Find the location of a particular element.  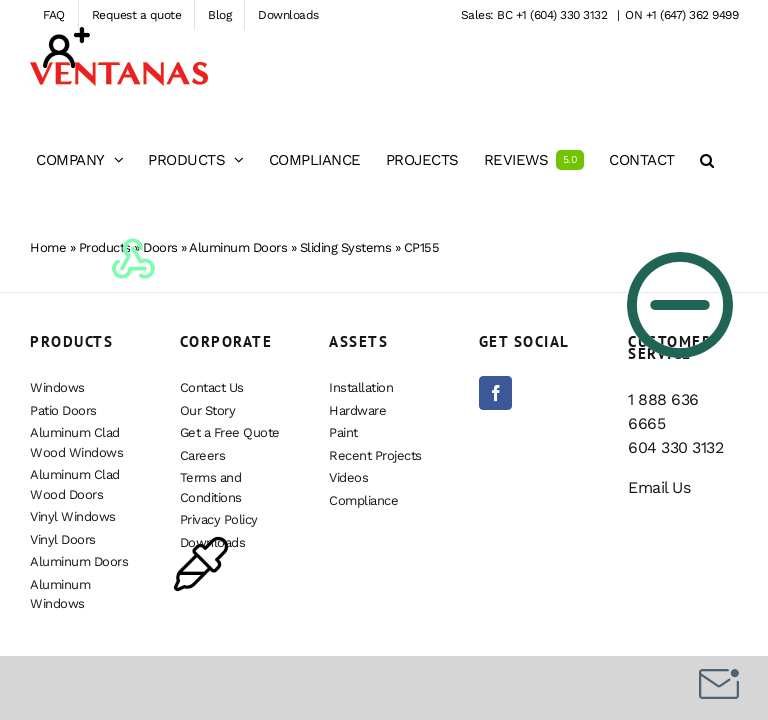

indicates unread messages or notifications is located at coordinates (719, 684).